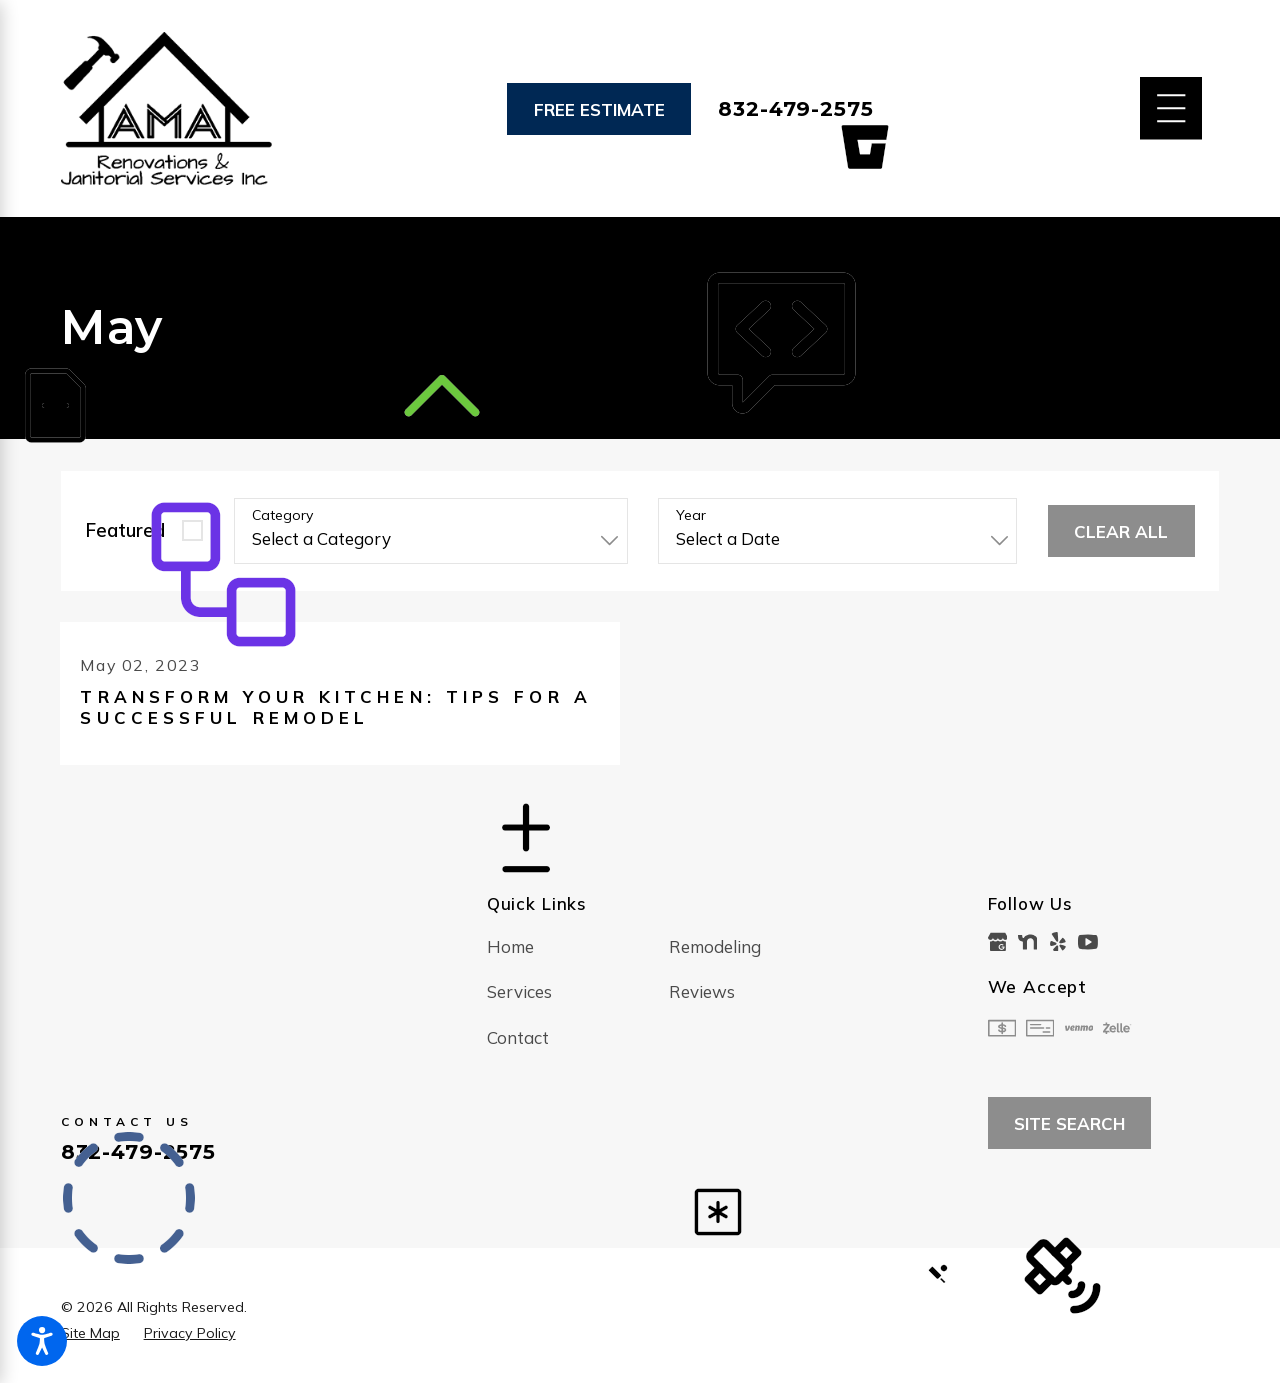 Image resolution: width=1280 pixels, height=1383 pixels. I want to click on create a new draft issue, so click(129, 1198).